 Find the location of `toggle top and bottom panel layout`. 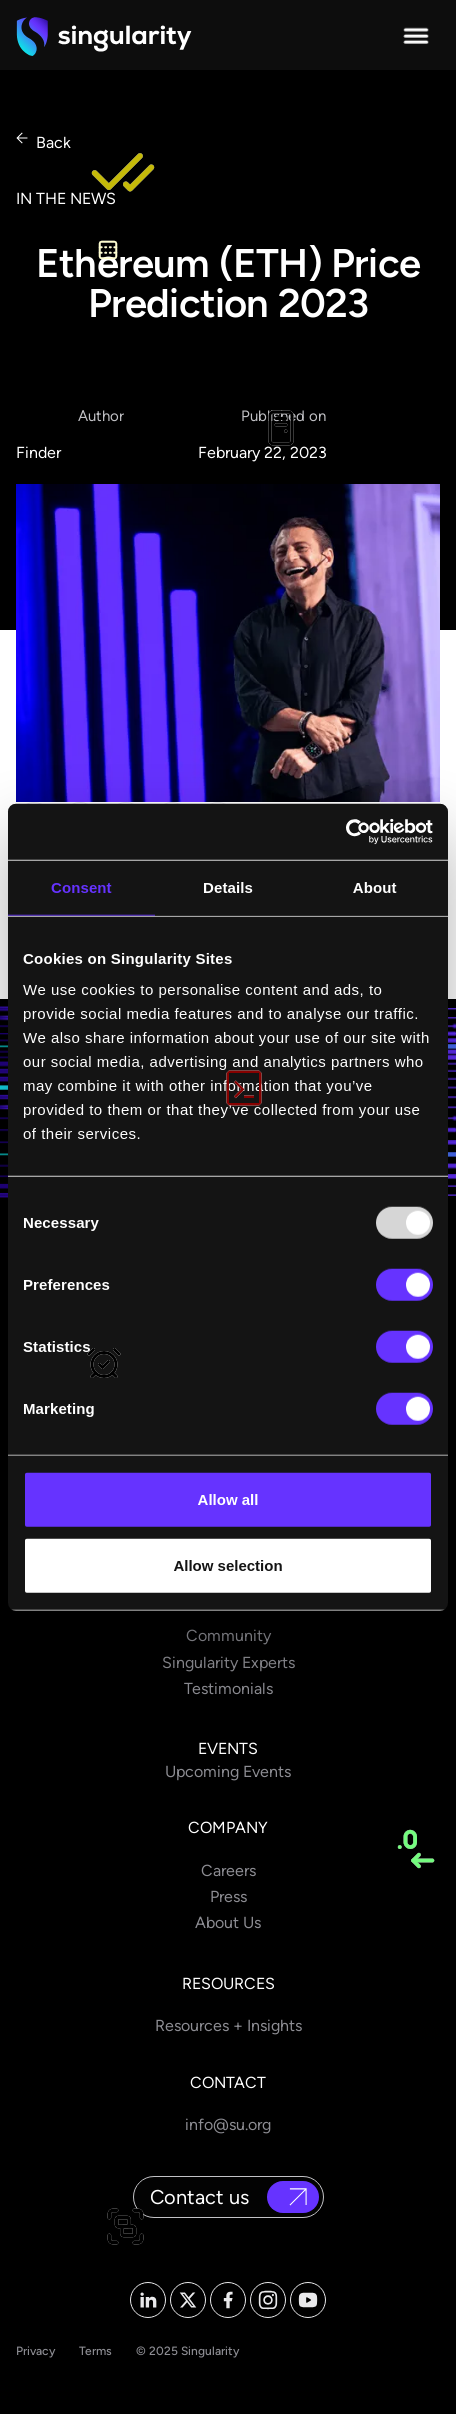

toggle top and bottom panel layout is located at coordinates (108, 250).